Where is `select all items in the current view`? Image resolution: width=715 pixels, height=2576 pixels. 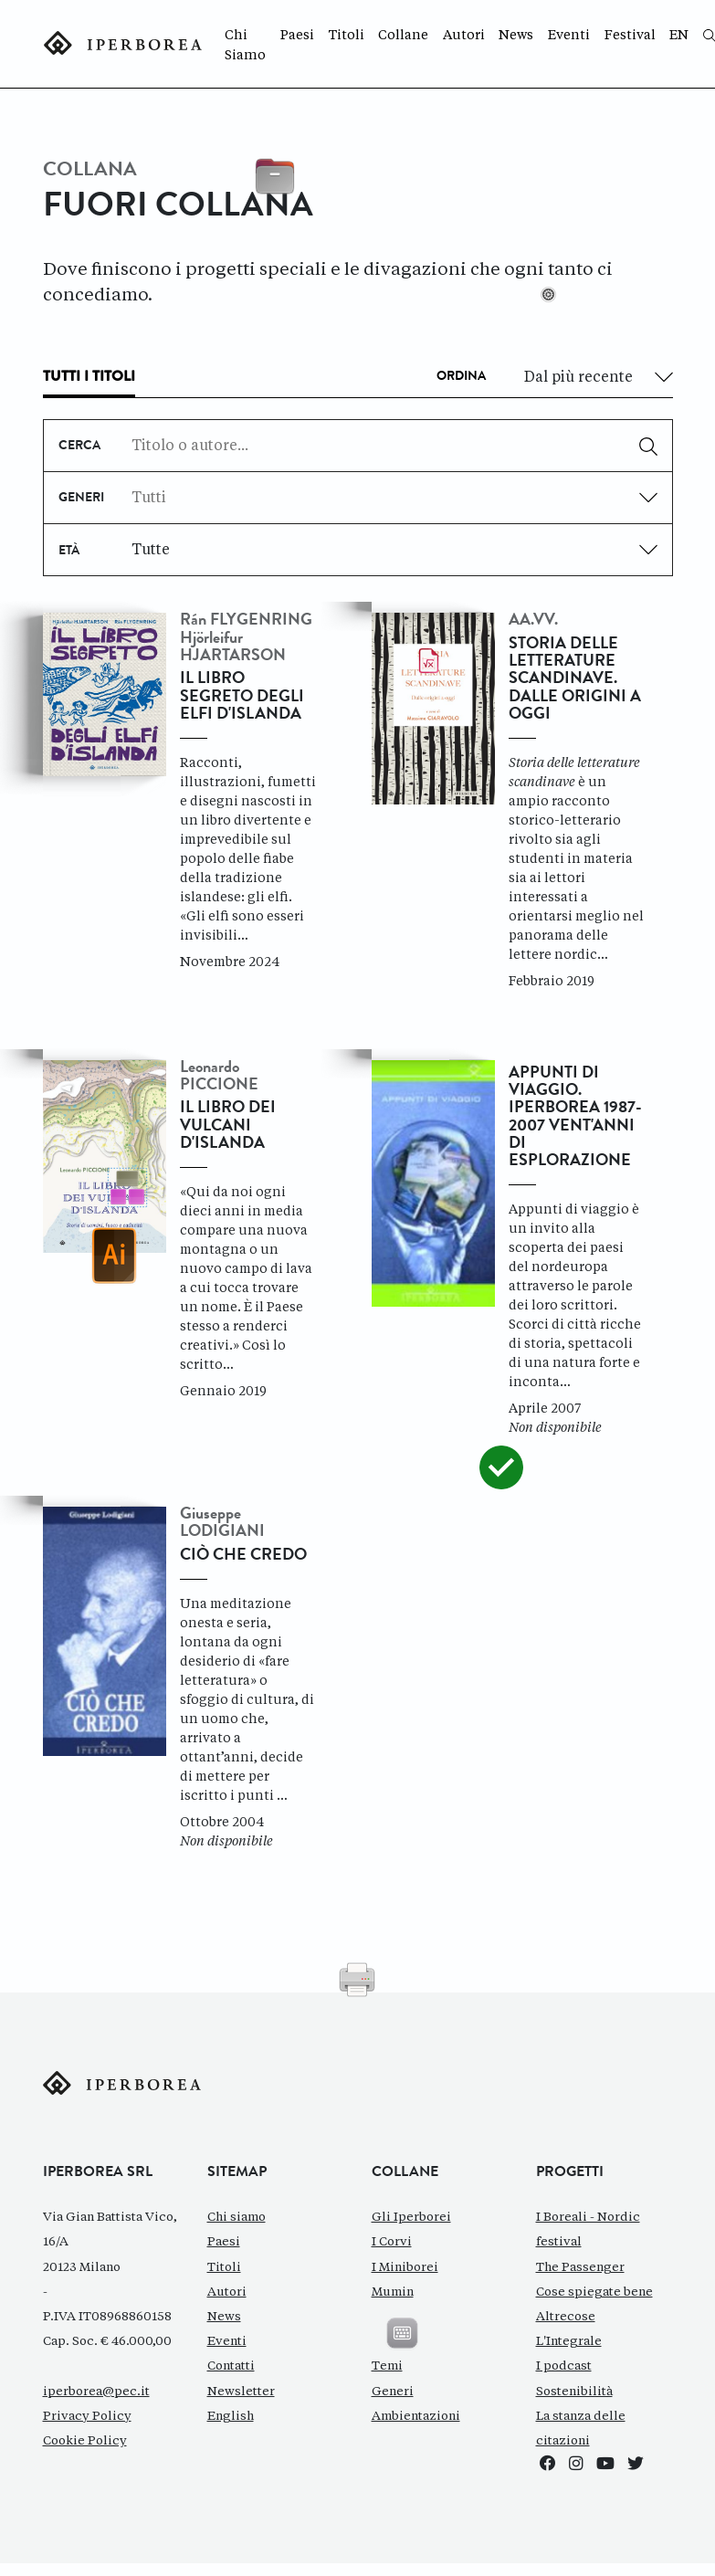 select all items in the current view is located at coordinates (127, 1187).